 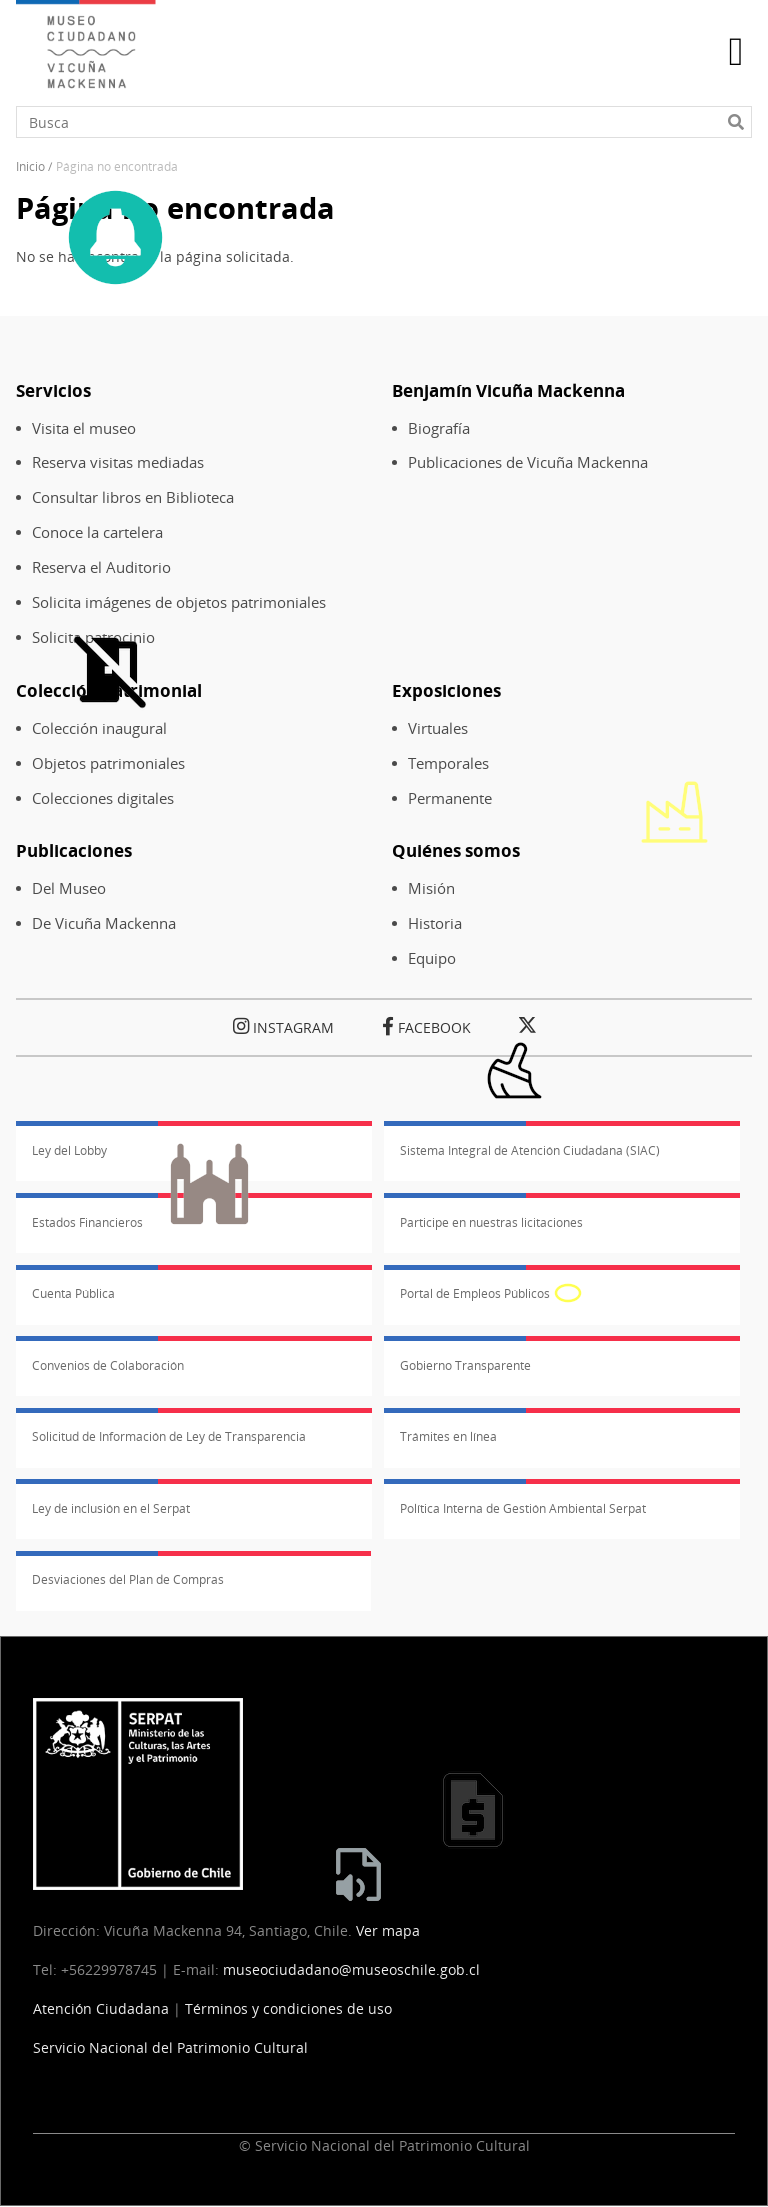 What do you see at coordinates (112, 670) in the screenshot?
I see `no meeting room available` at bounding box center [112, 670].